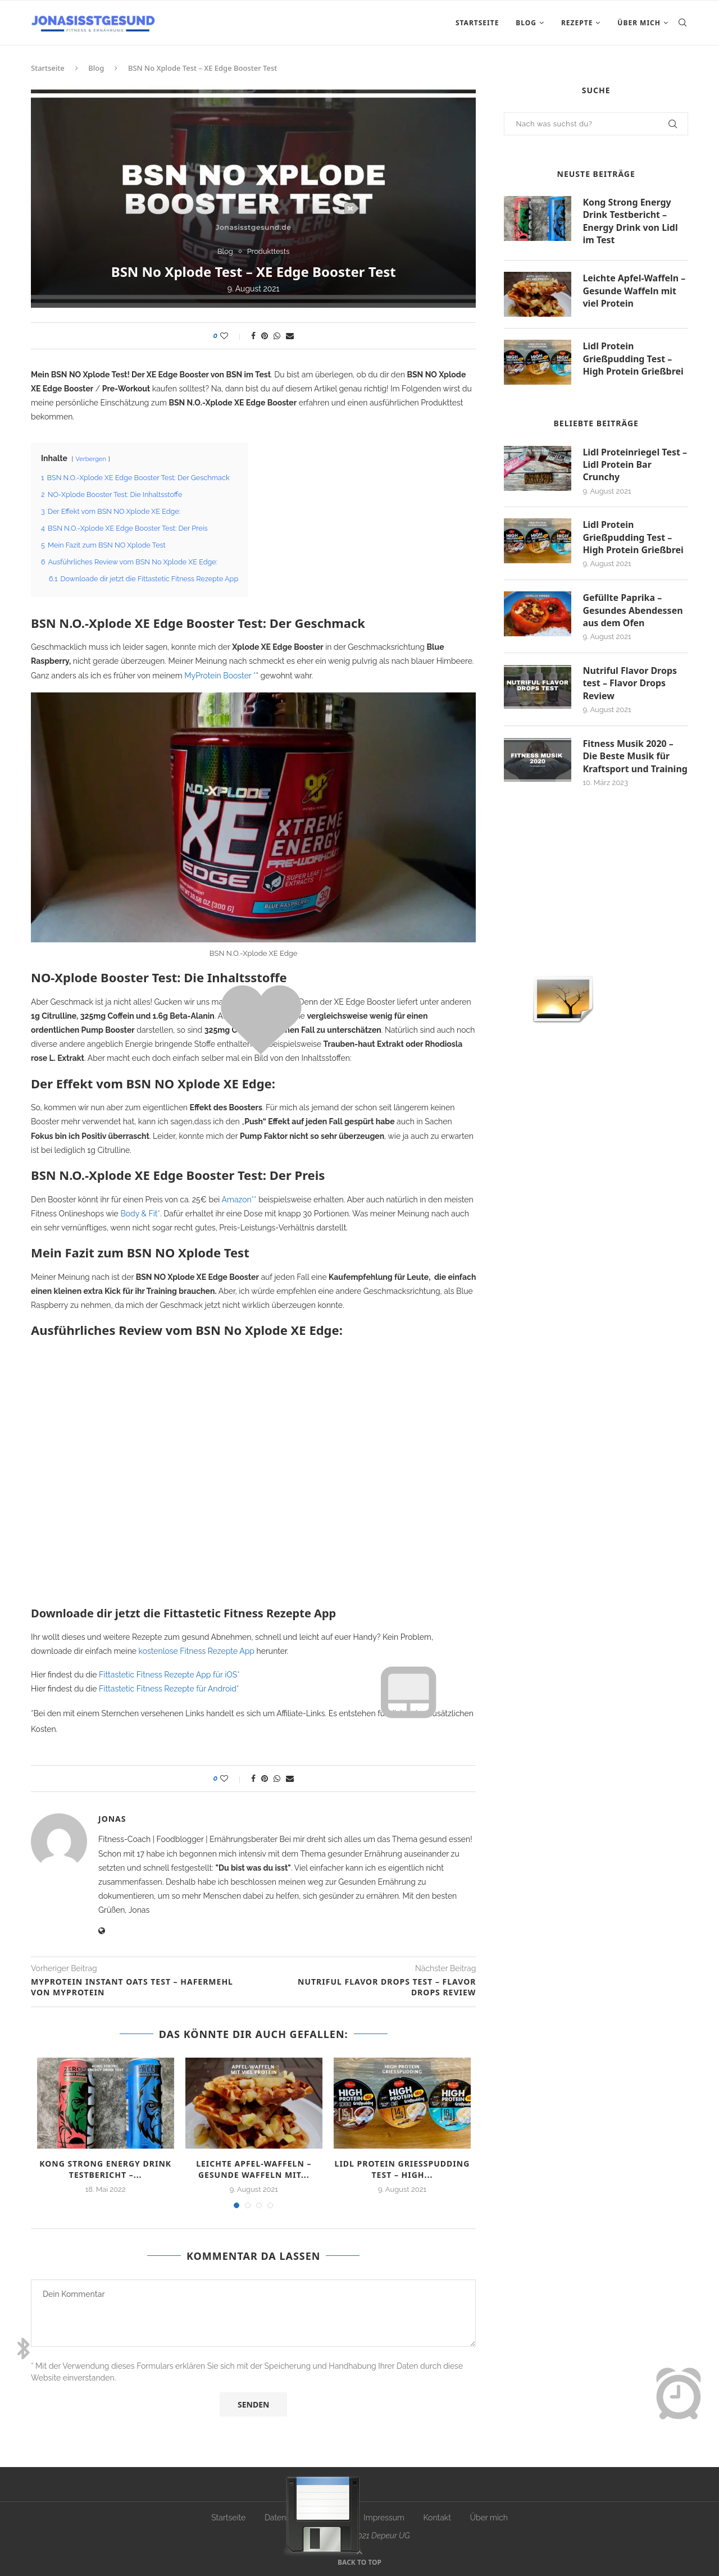 The width and height of the screenshot is (719, 2576). I want to click on clear text or input field, so click(352, 208).